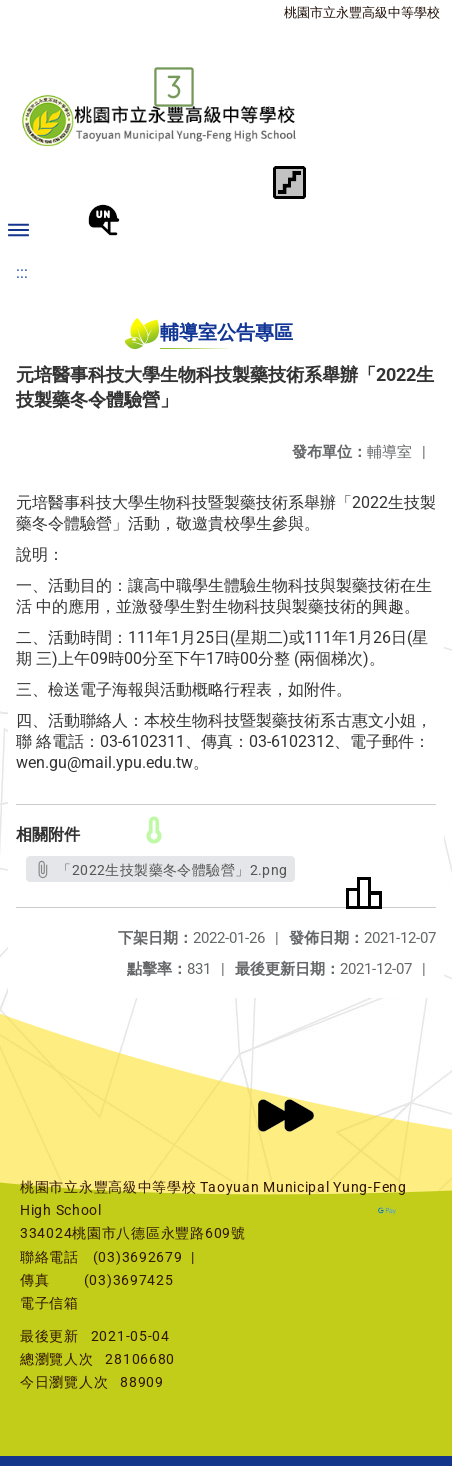 The image size is (452, 1466). I want to click on indicates stairs available at this location, so click(289, 182).